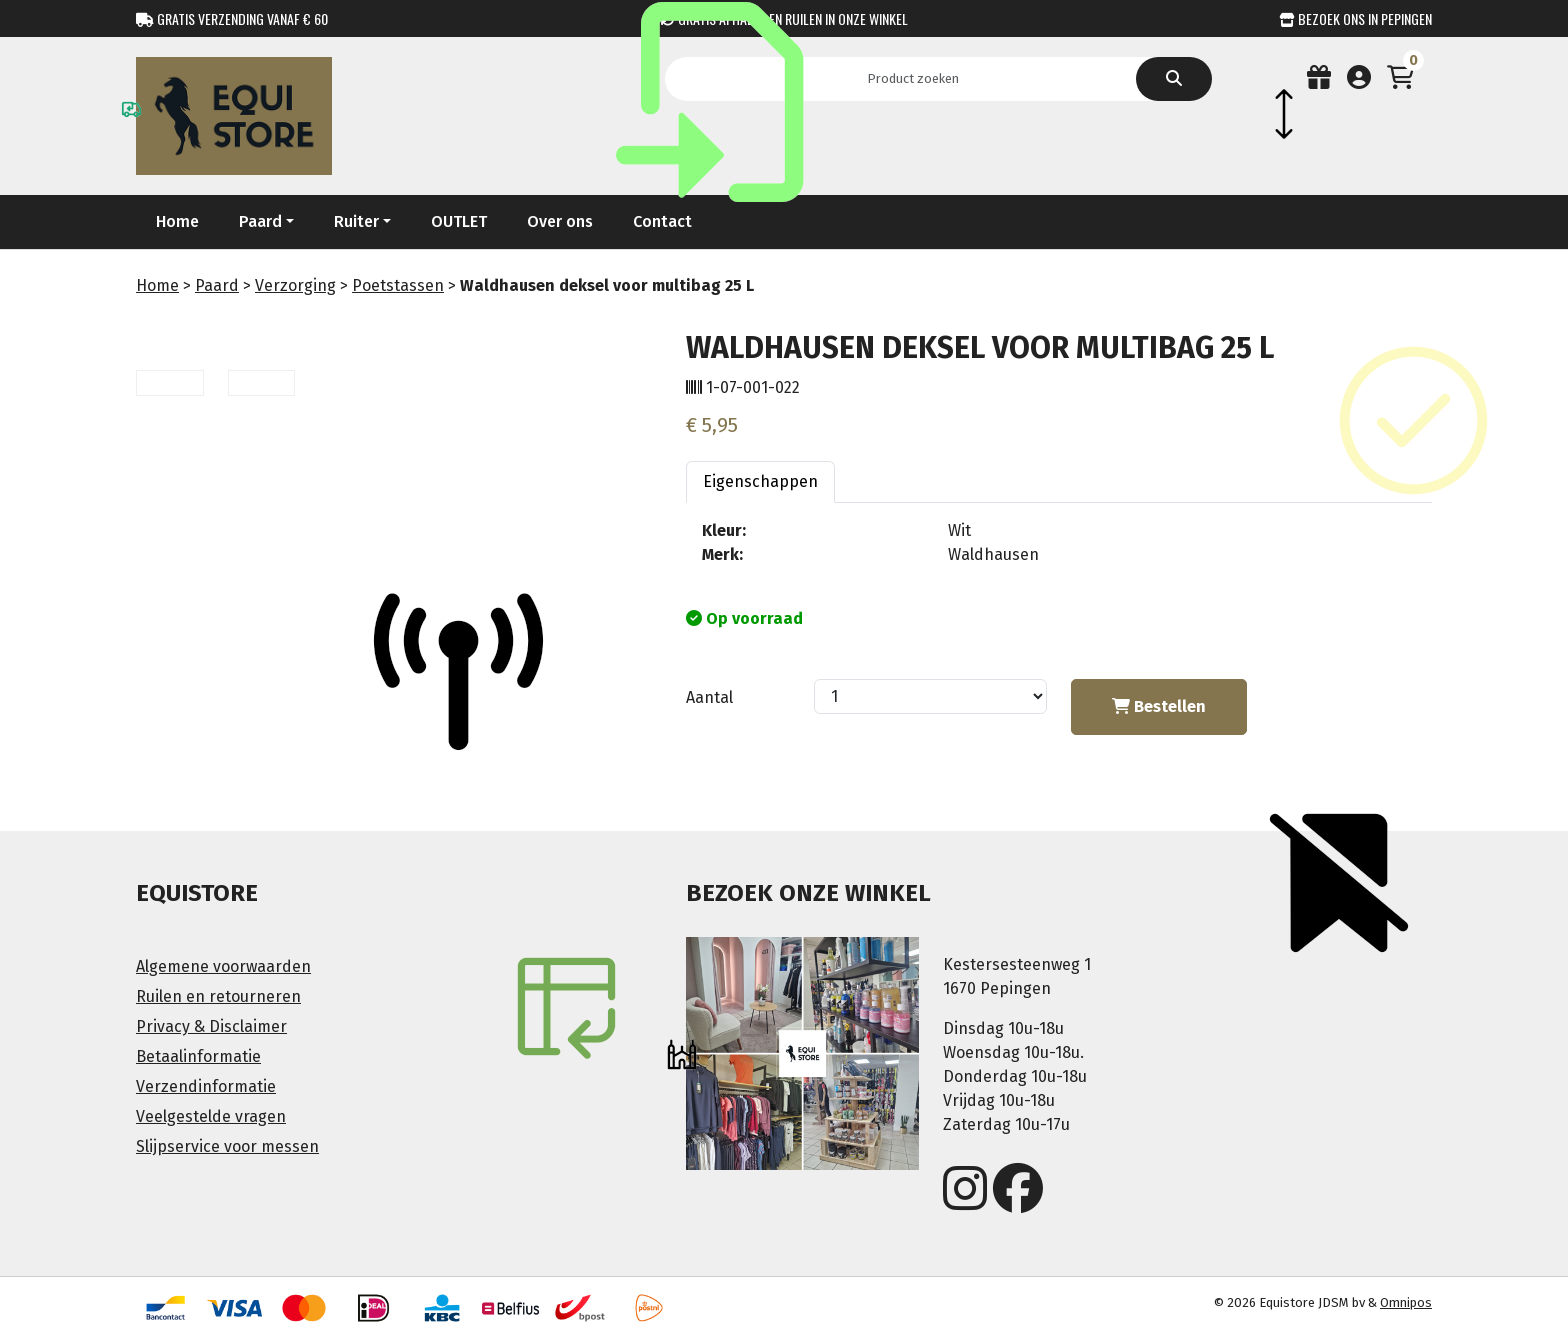 This screenshot has width=1568, height=1339. What do you see at coordinates (1339, 883) in the screenshot?
I see `remove from bookmarks` at bounding box center [1339, 883].